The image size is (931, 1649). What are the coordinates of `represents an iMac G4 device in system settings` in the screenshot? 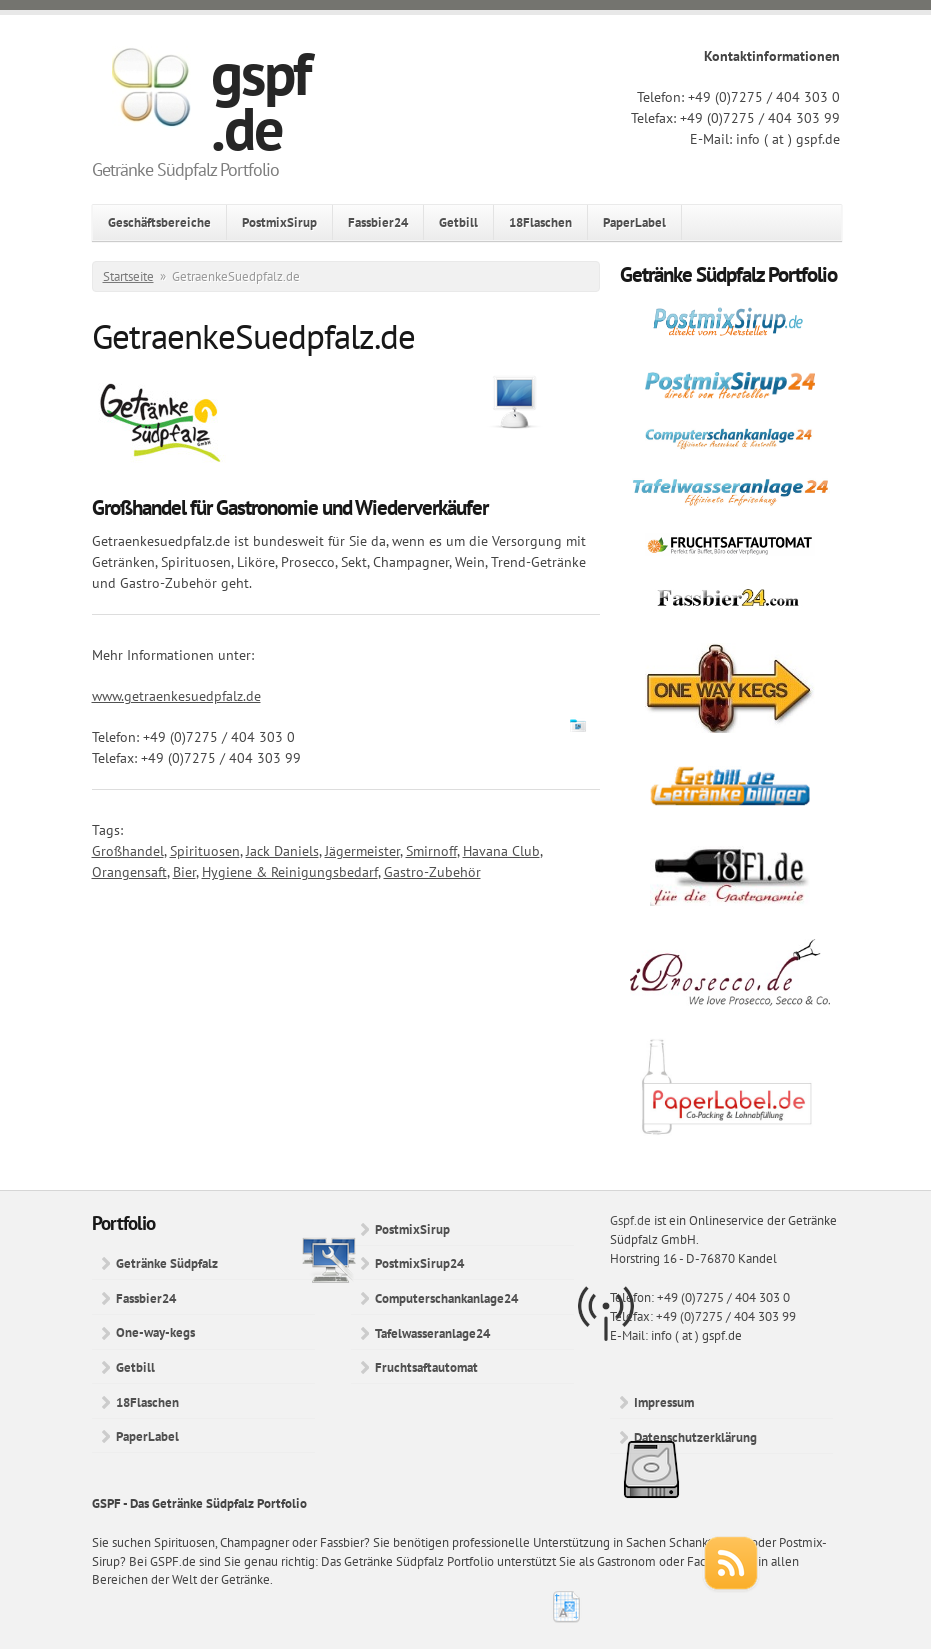 It's located at (514, 399).